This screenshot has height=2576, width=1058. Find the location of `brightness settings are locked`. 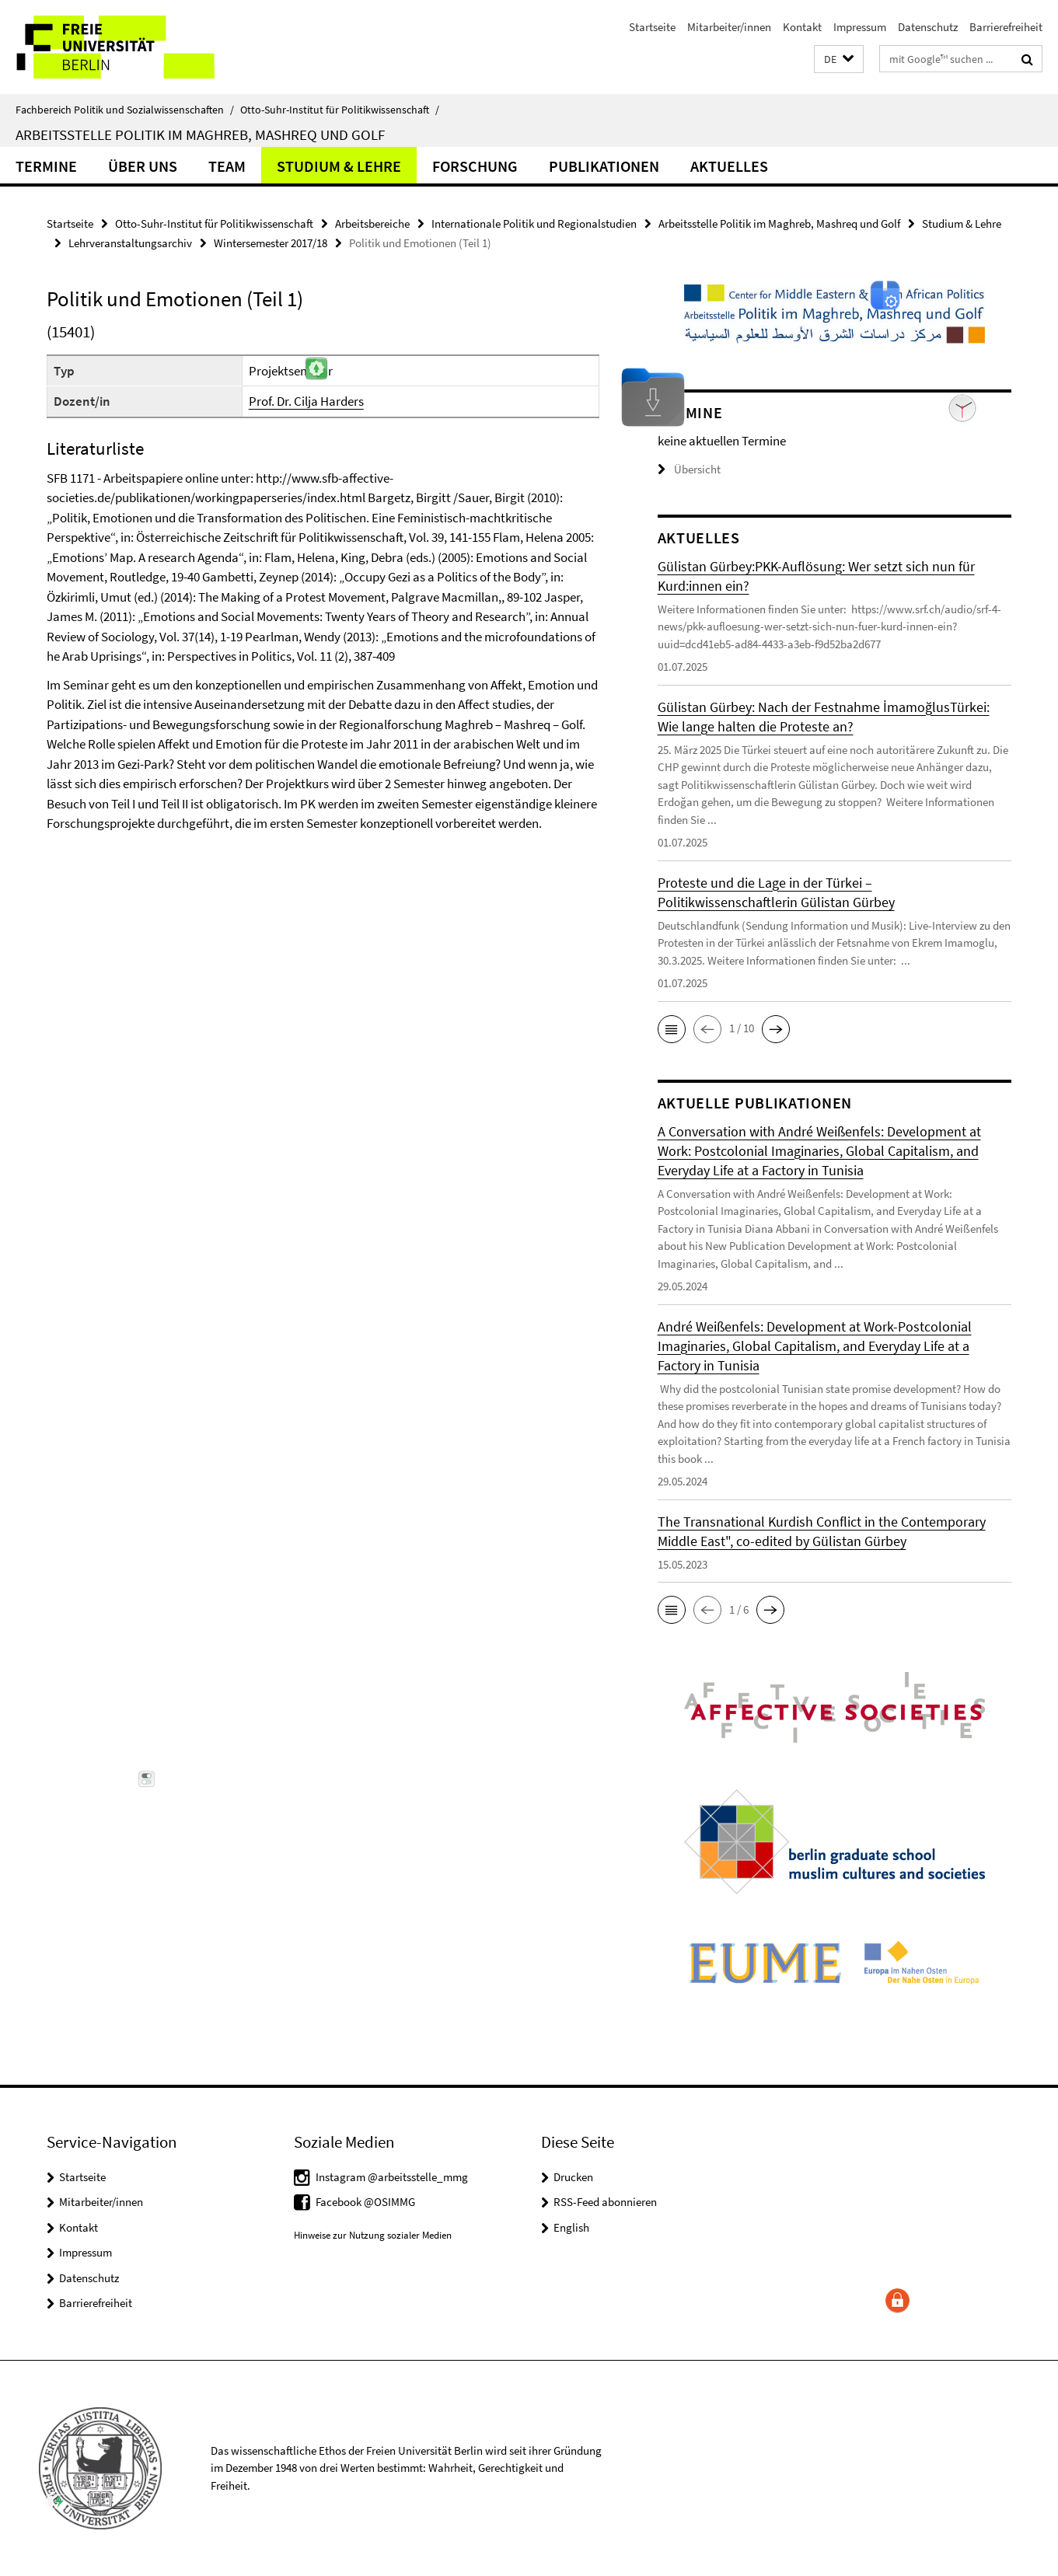

brightness settings are locked is located at coordinates (897, 2300).